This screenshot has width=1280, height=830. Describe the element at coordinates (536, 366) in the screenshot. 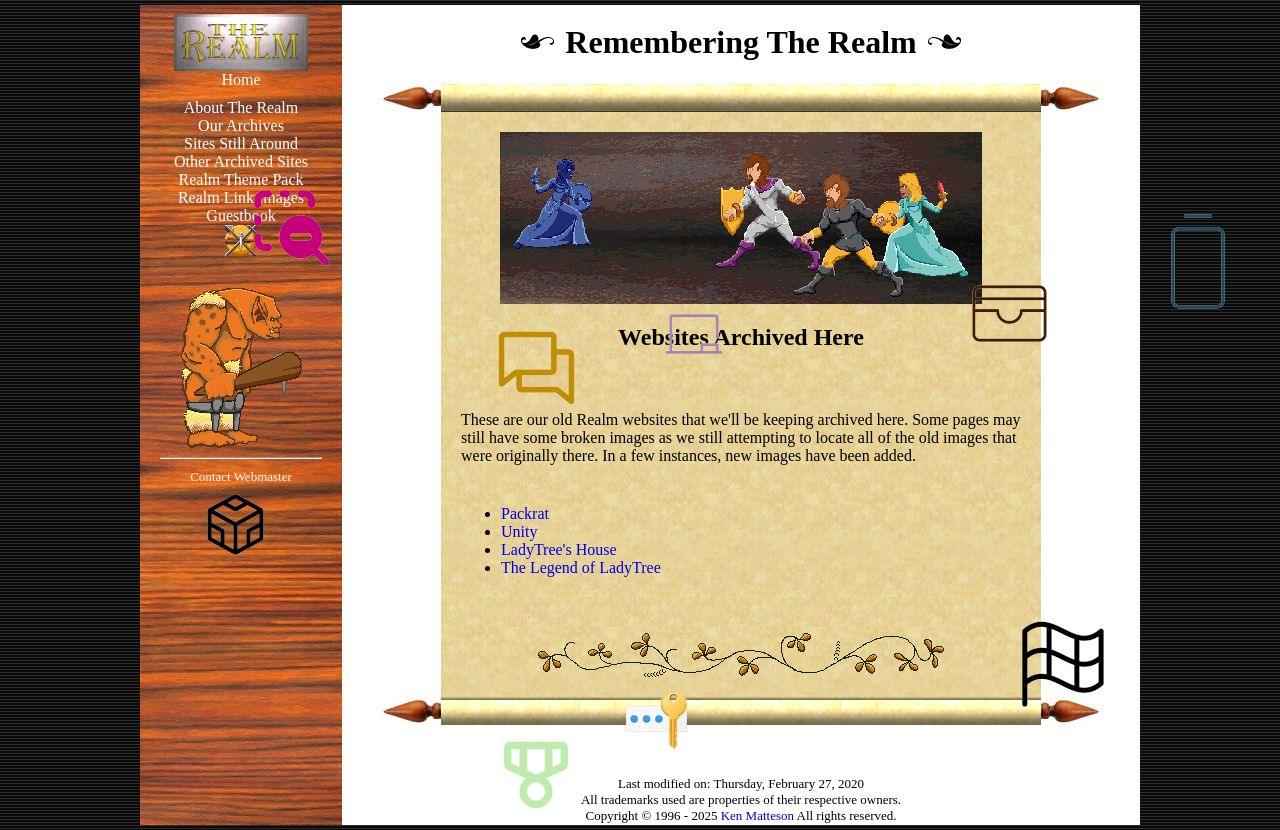

I see `open your messages or conversations` at that location.